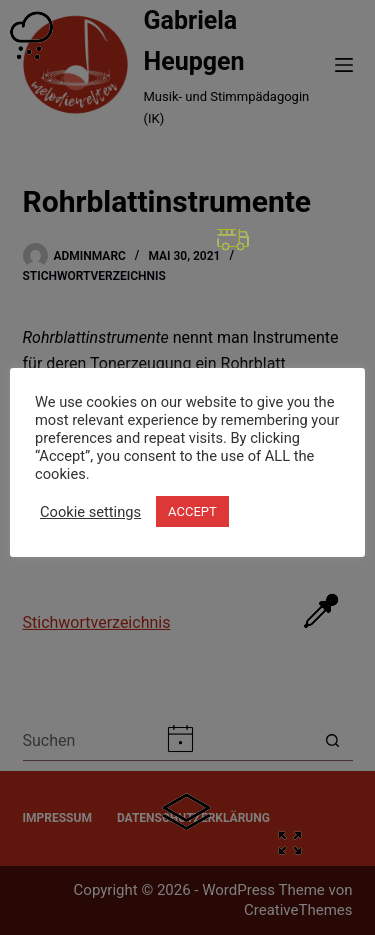 This screenshot has width=375, height=935. Describe the element at coordinates (180, 739) in the screenshot. I see `indicates a calendar event or notification` at that location.